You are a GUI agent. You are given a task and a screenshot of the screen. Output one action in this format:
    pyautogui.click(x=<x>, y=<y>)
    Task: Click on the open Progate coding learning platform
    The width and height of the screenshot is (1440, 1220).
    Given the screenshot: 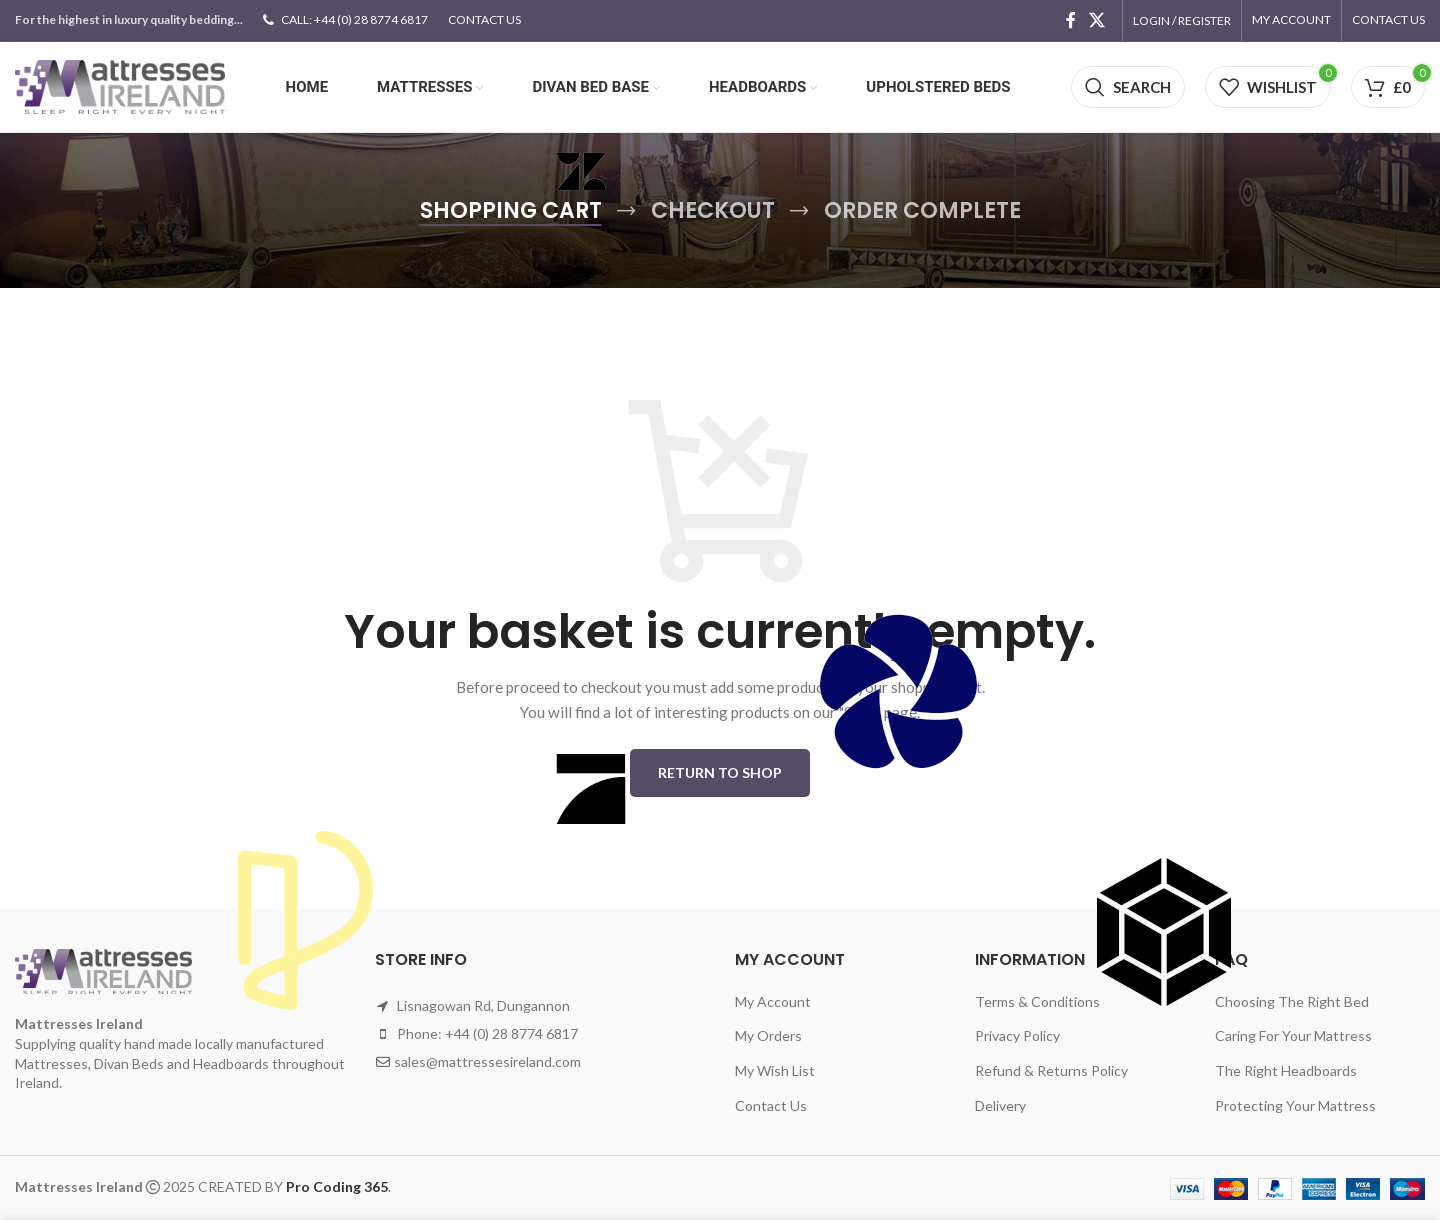 What is the action you would take?
    pyautogui.click(x=305, y=920)
    